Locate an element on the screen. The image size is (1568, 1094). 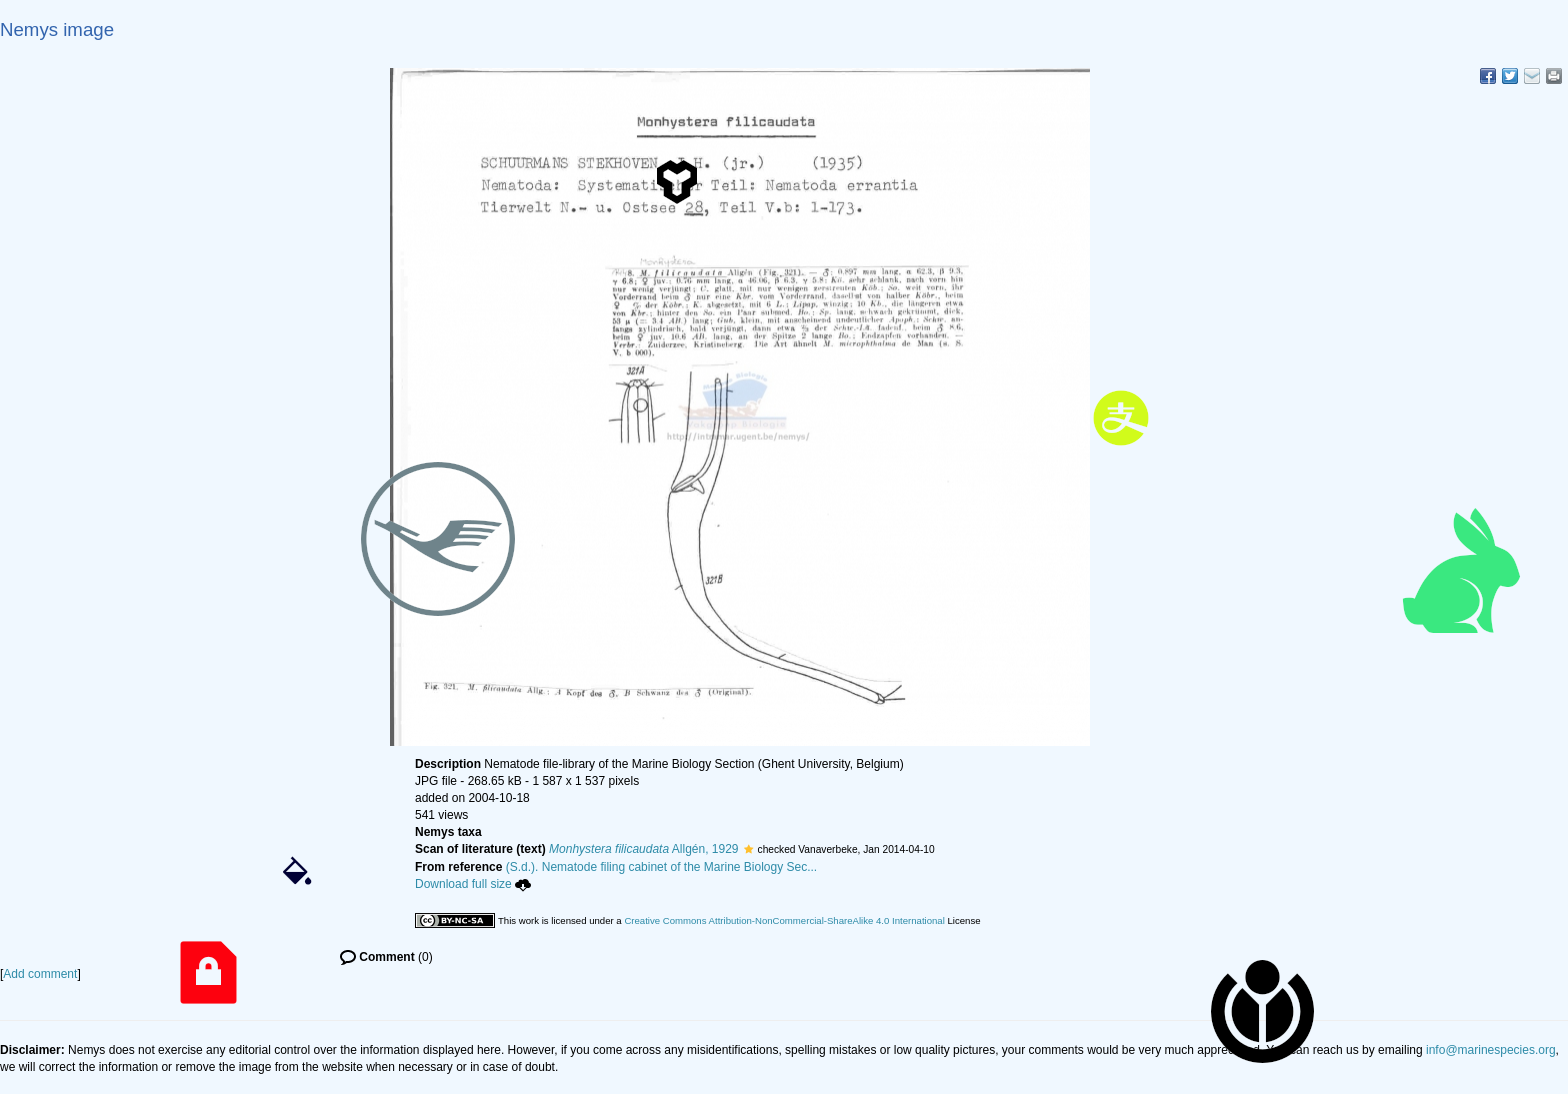
access a password-protected file is located at coordinates (208, 972).